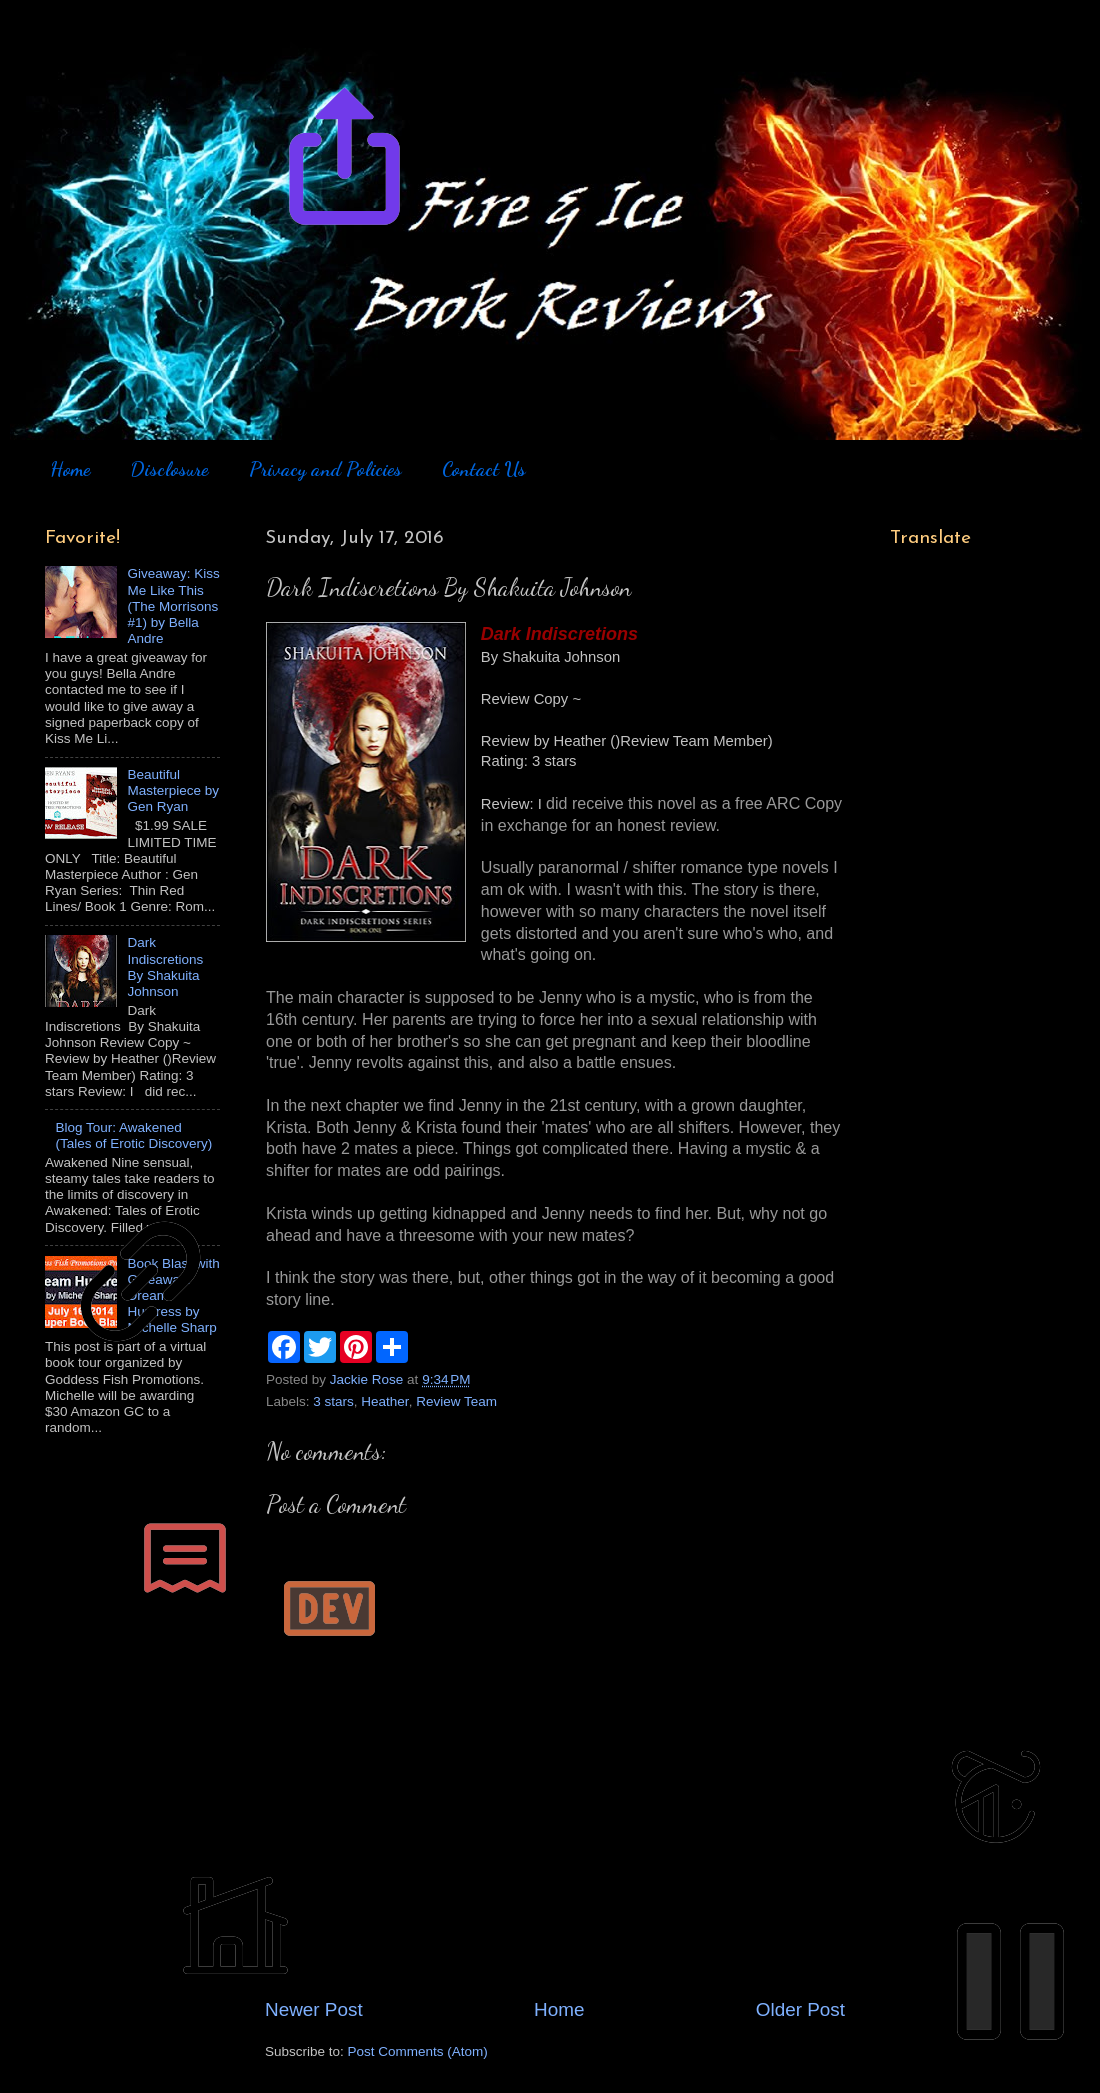 The width and height of the screenshot is (1100, 2093). What do you see at coordinates (329, 1608) in the screenshot?
I see `visit DEV Community profile or article` at bounding box center [329, 1608].